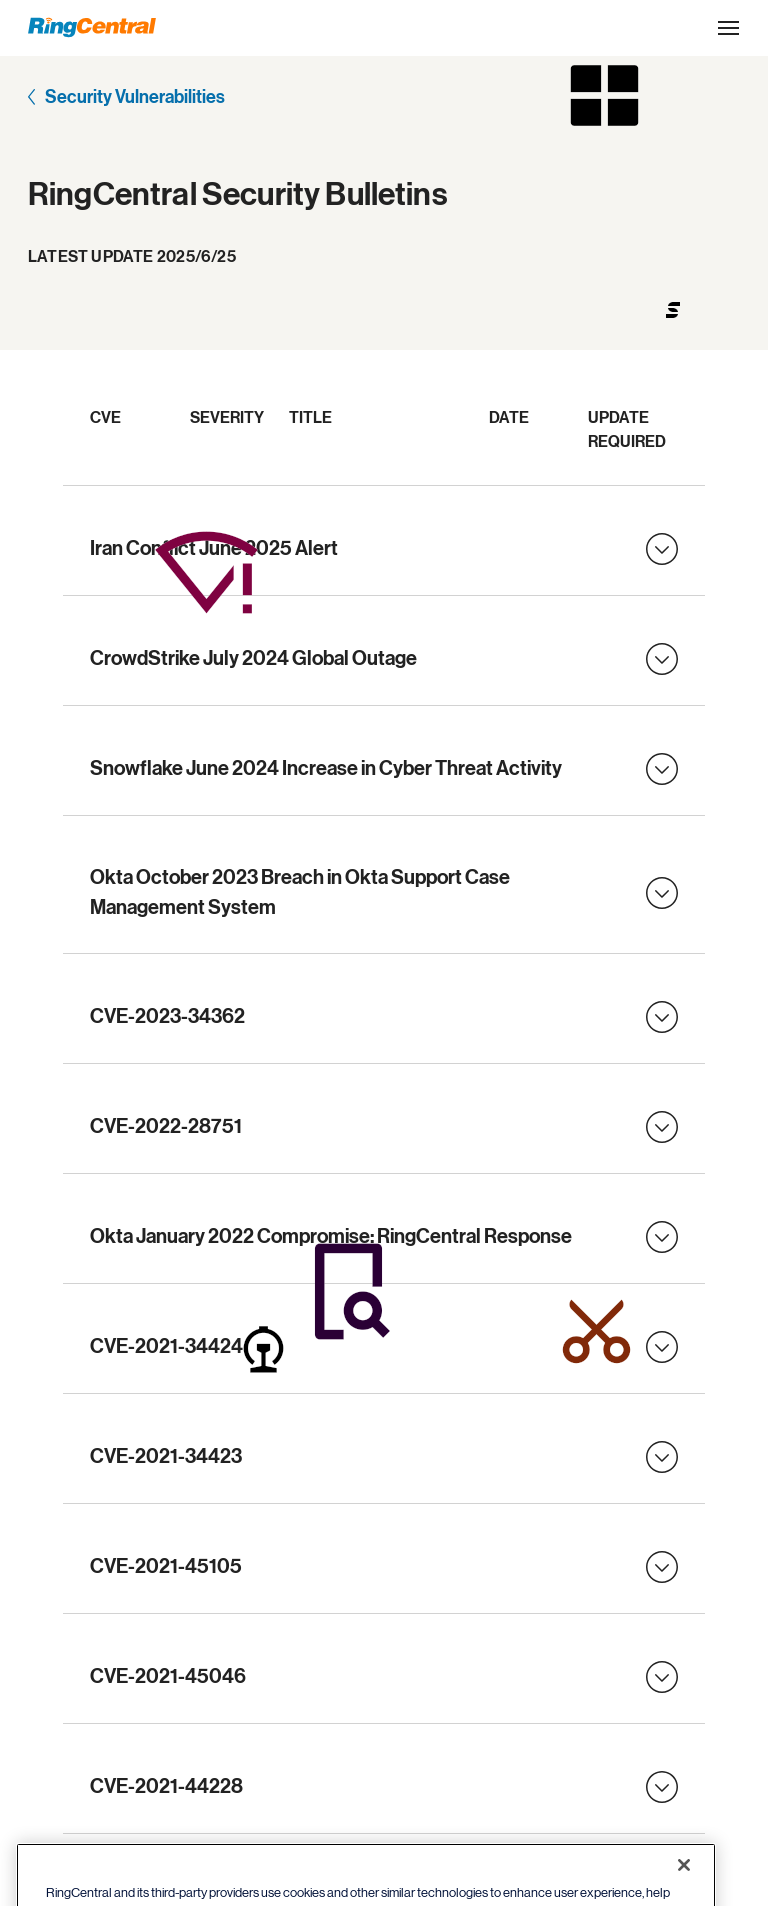 The height and width of the screenshot is (1906, 768). I want to click on sitrox brand logo, so click(673, 310).